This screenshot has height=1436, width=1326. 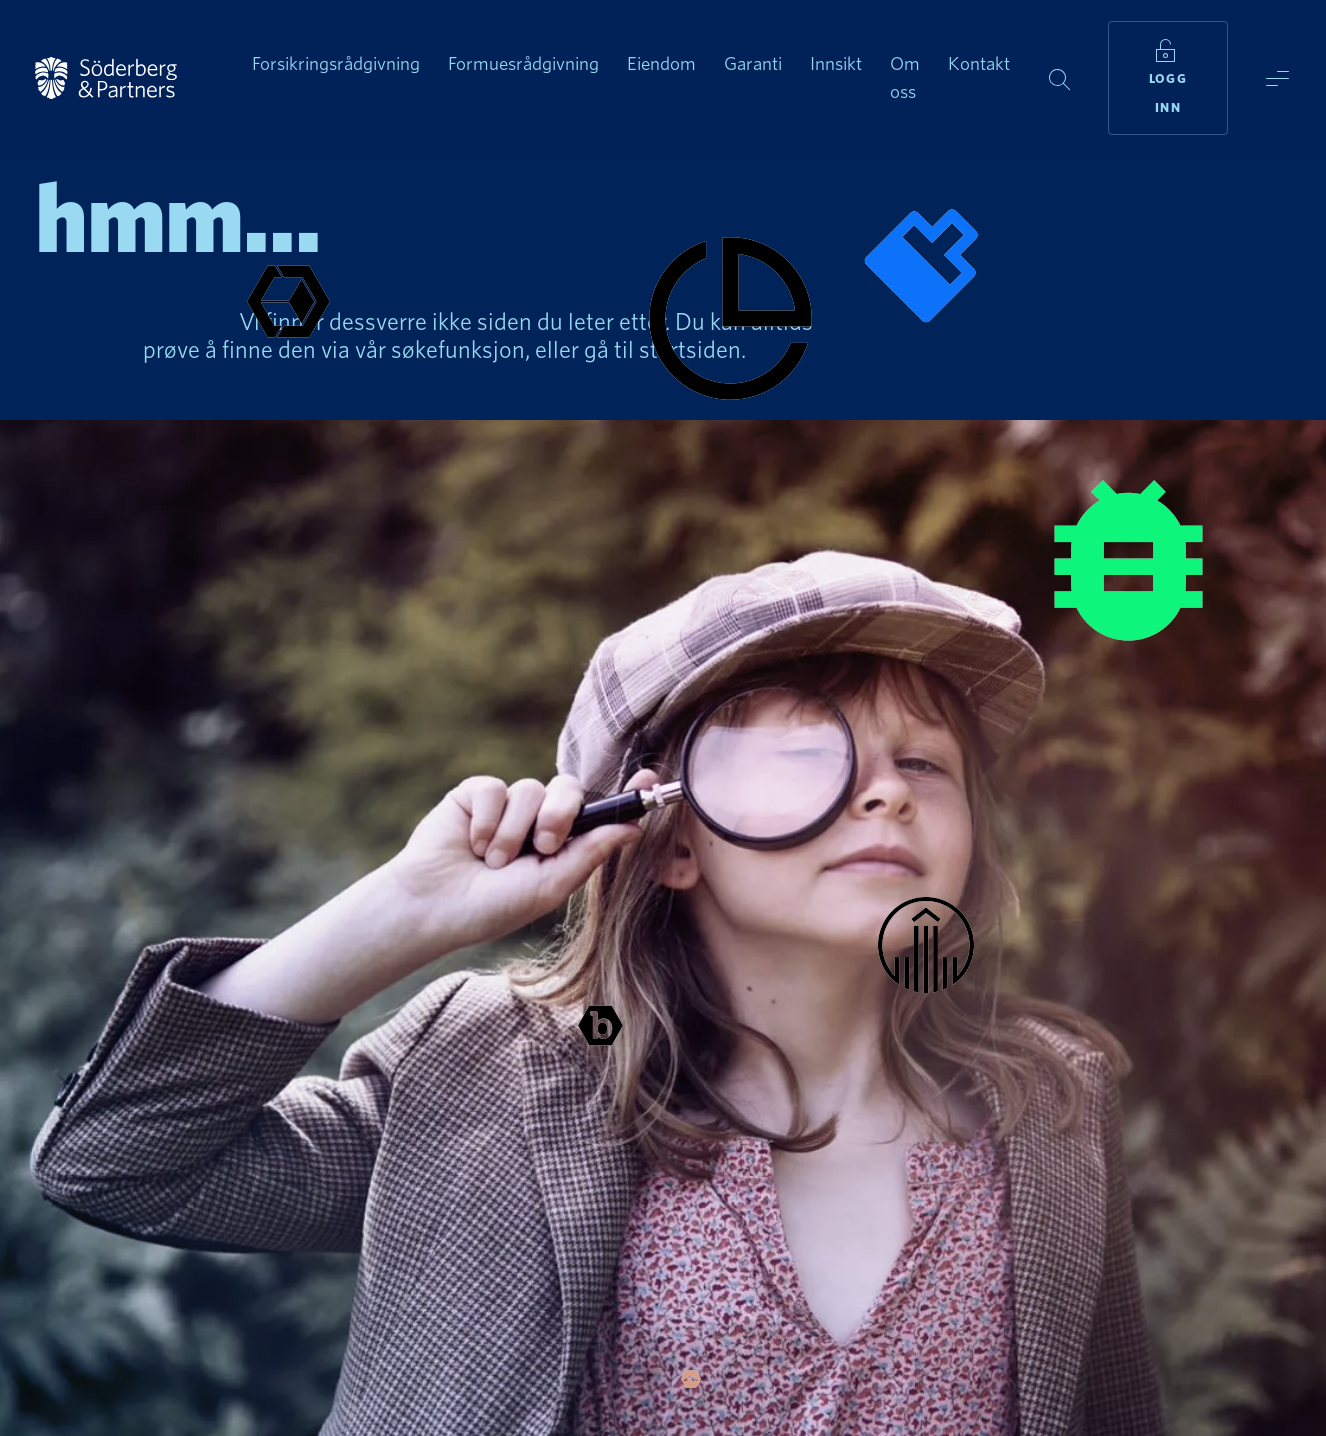 What do you see at coordinates (924, 262) in the screenshot?
I see `access brush or painting tools` at bounding box center [924, 262].